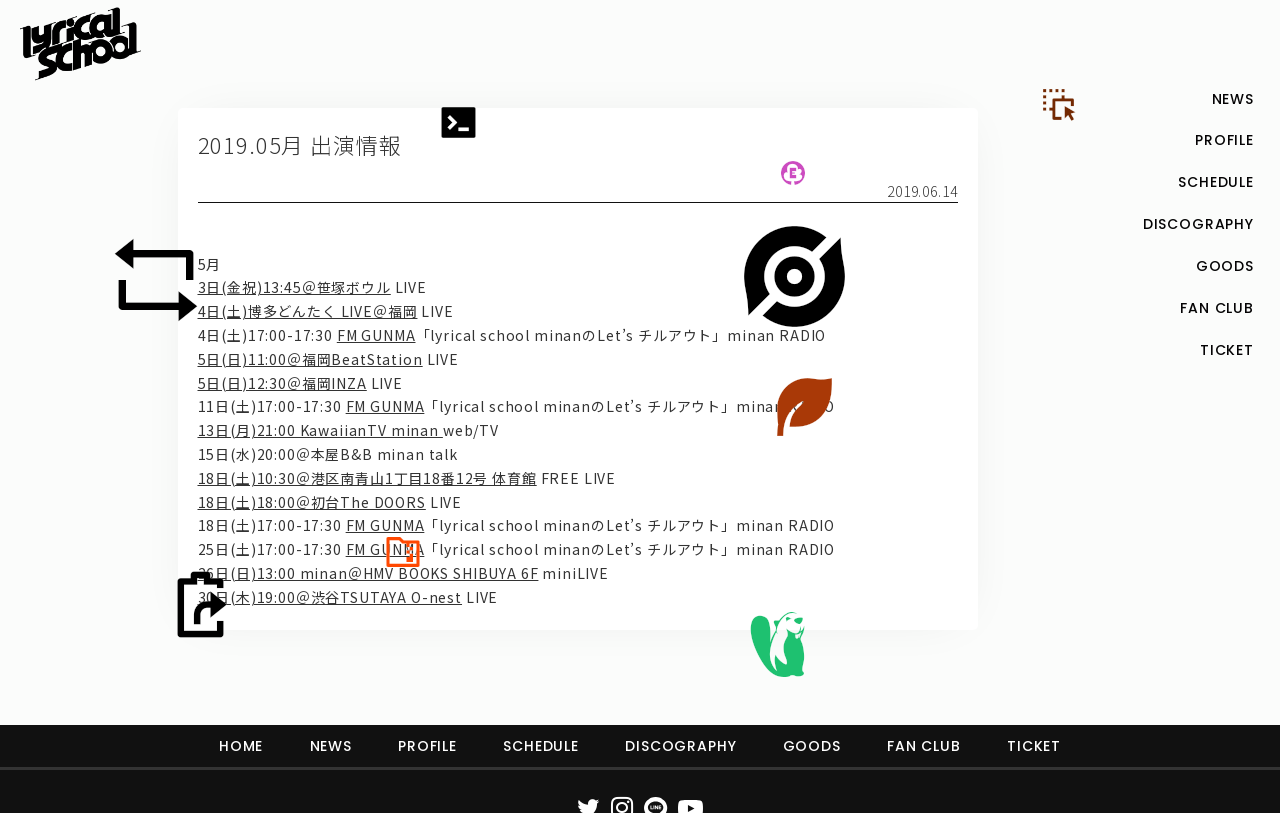 The width and height of the screenshot is (1280, 813). Describe the element at coordinates (804, 405) in the screenshot. I see `indicates eco-friendly or sustainable option` at that location.